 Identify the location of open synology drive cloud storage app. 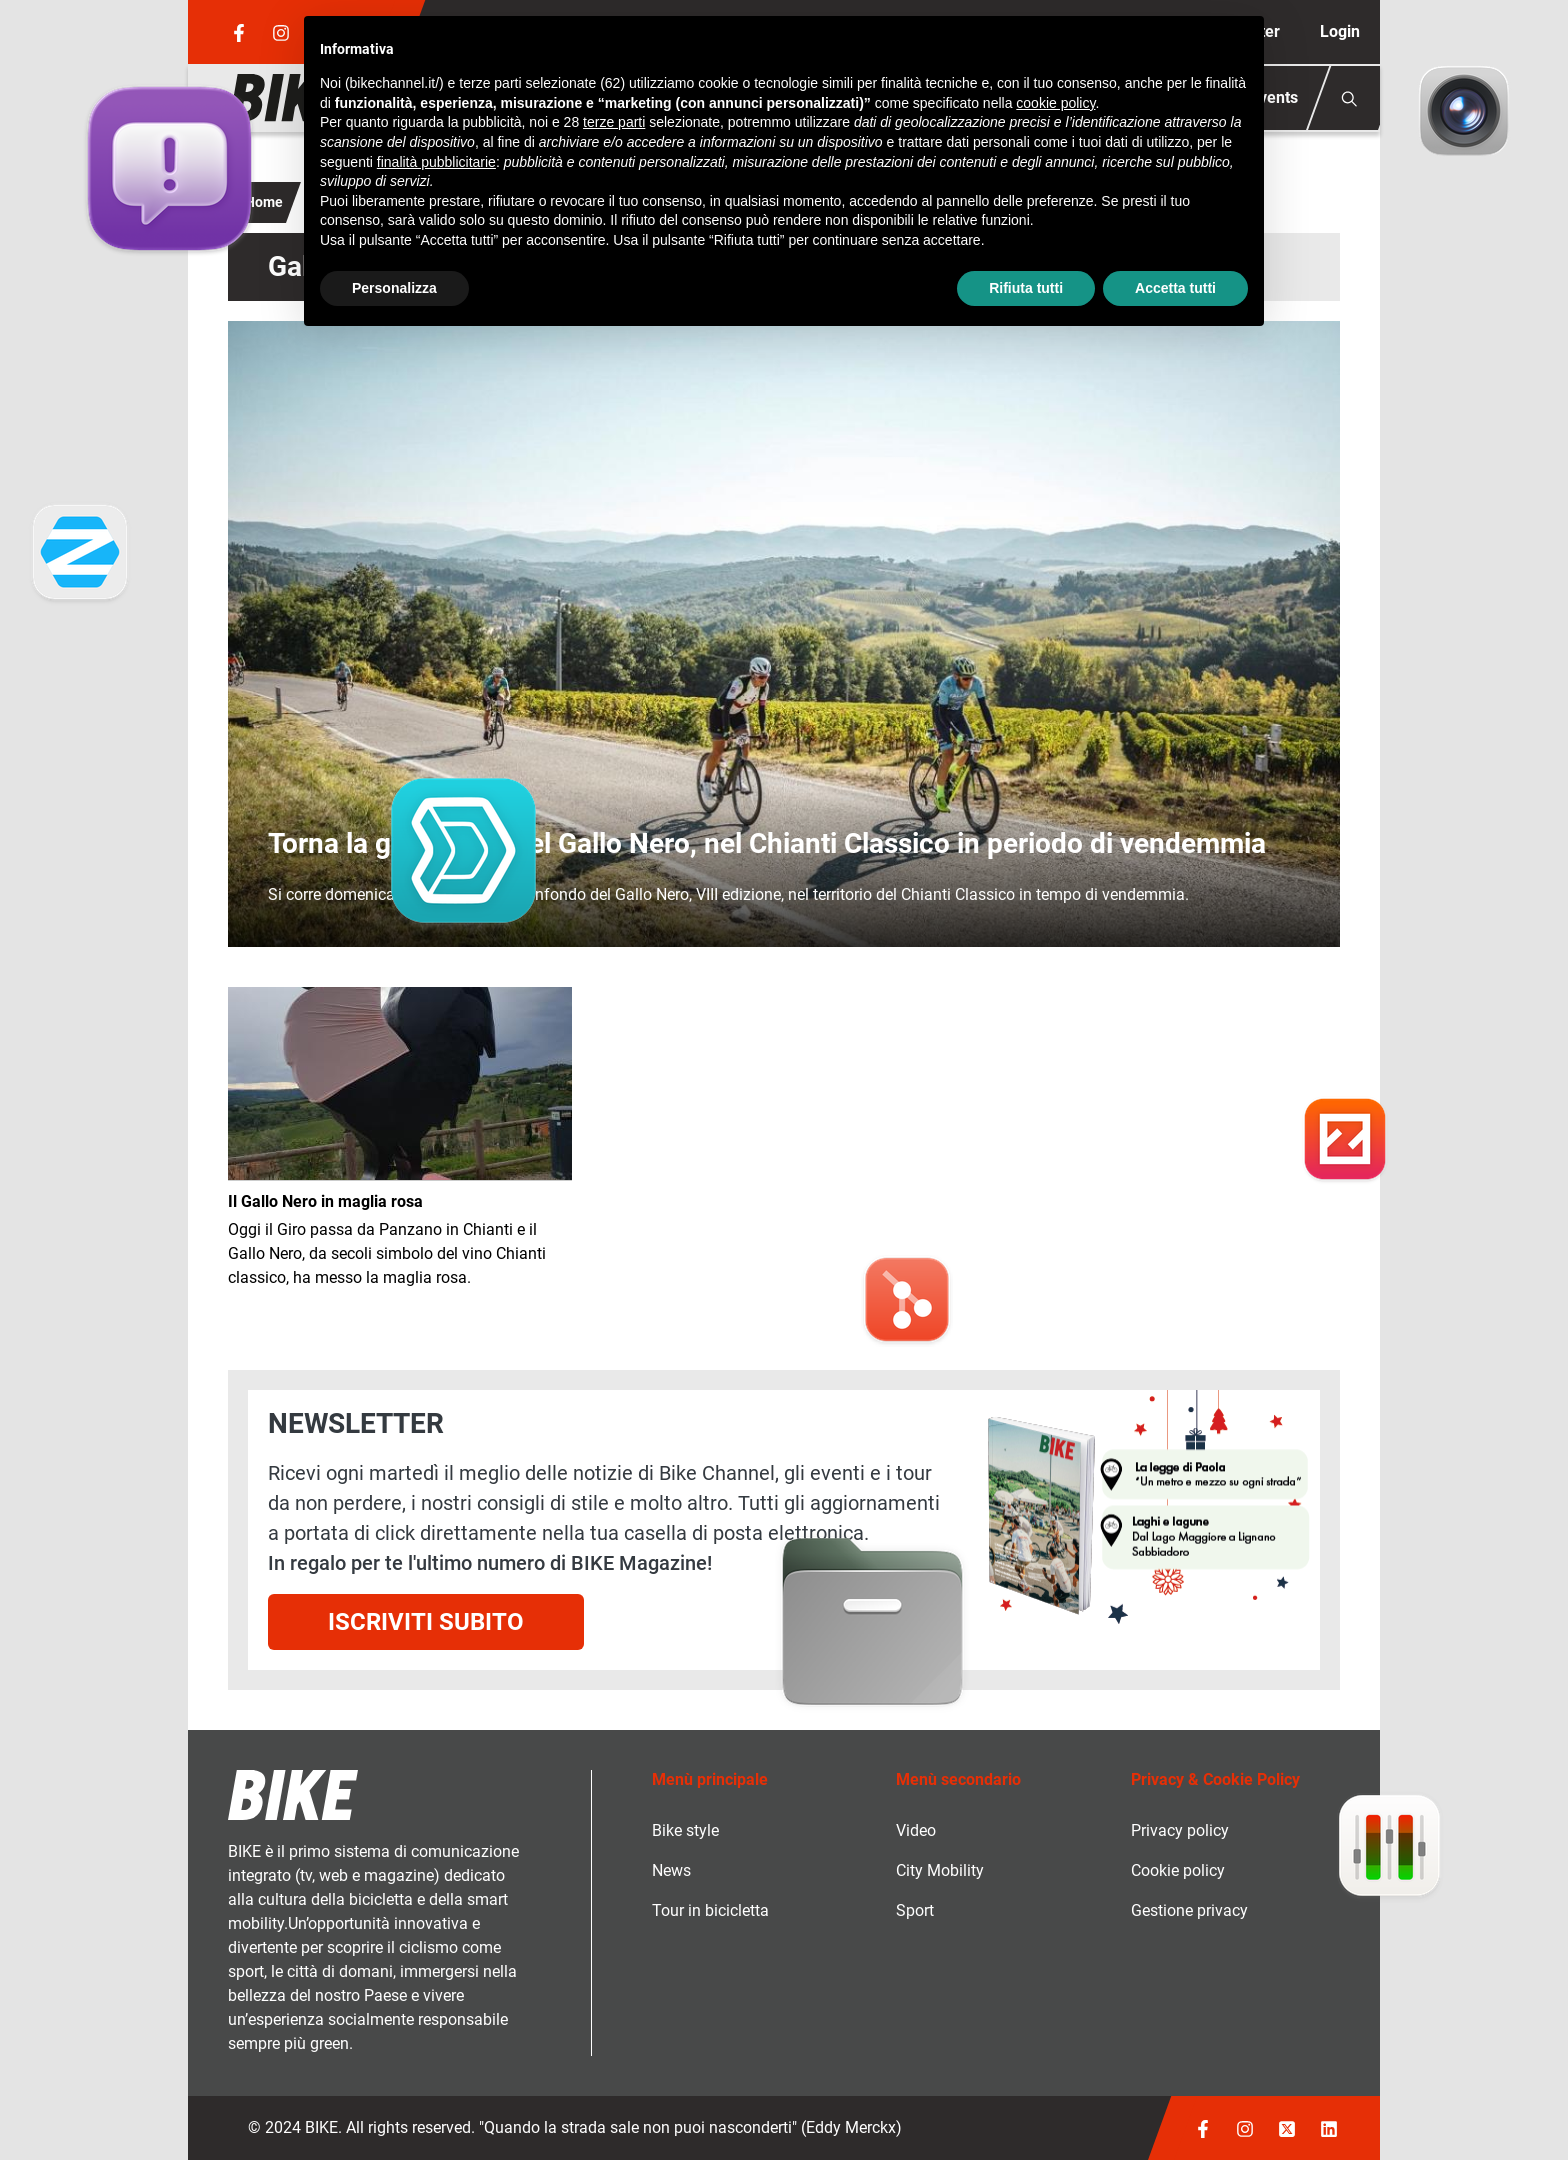
(463, 850).